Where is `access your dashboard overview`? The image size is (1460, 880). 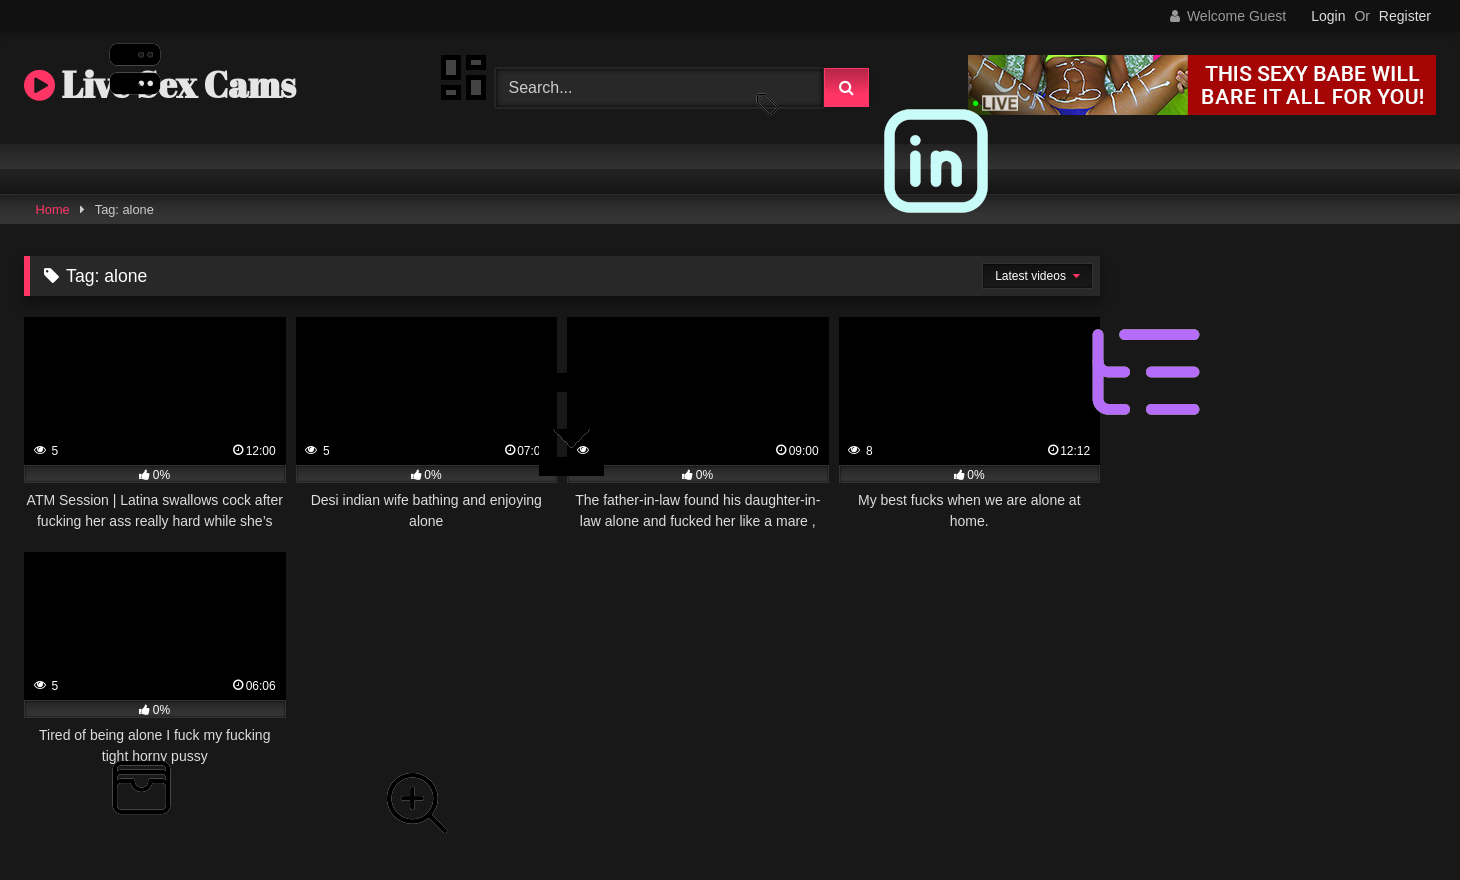 access your dashboard overview is located at coordinates (463, 77).